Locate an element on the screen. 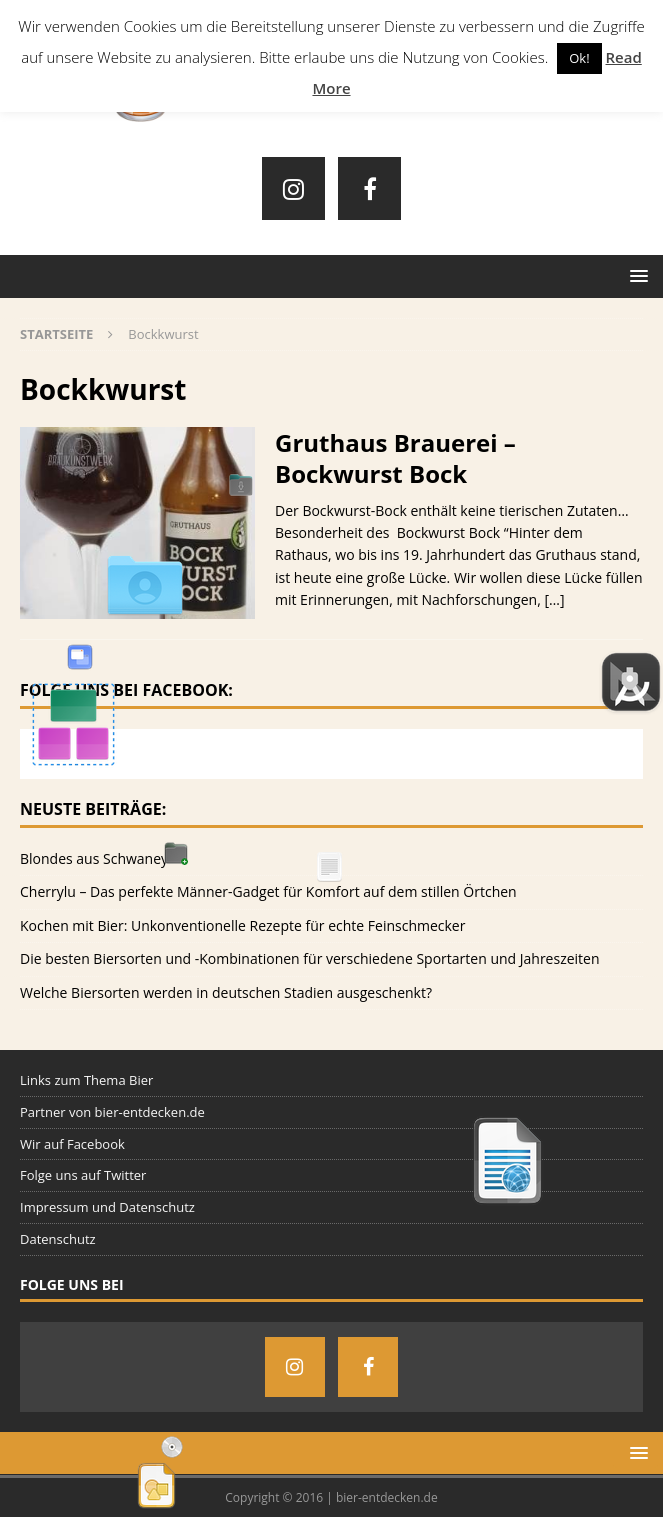 Image resolution: width=663 pixels, height=1517 pixels. access cd/dvd drive is located at coordinates (172, 1447).